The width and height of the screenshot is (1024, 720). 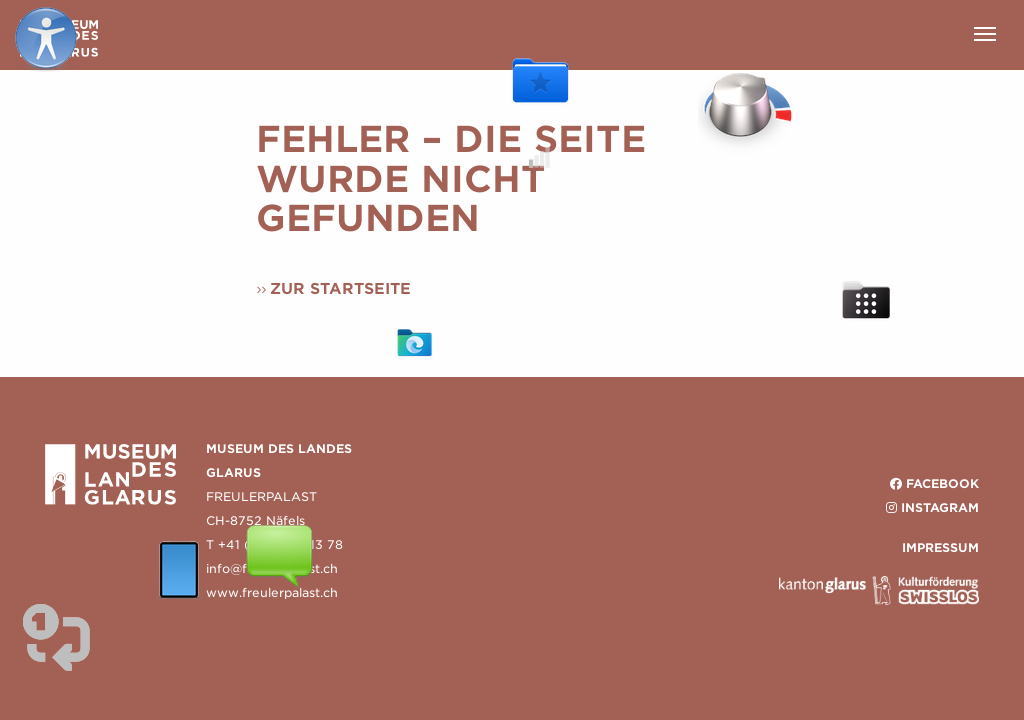 I want to click on indicates weak cellular signal strength, so click(x=540, y=158).